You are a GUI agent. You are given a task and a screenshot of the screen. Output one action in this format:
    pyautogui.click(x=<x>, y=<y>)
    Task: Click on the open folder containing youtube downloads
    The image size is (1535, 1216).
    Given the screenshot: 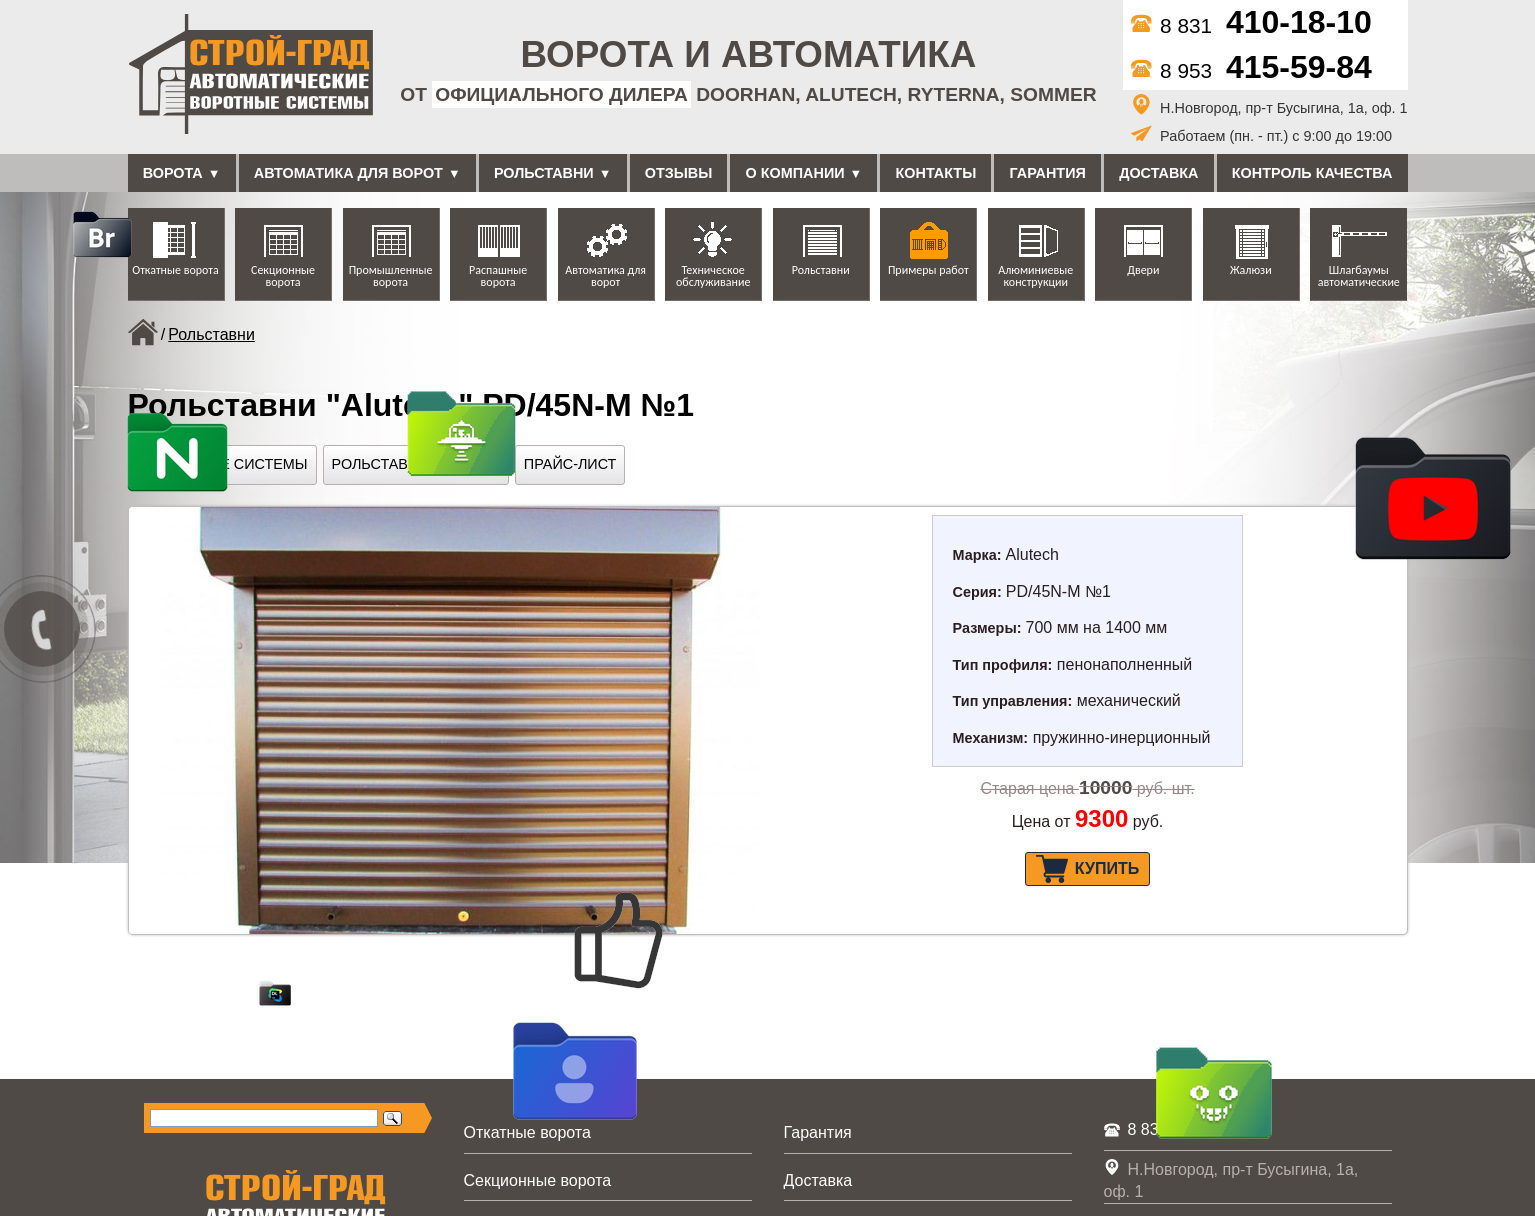 What is the action you would take?
    pyautogui.click(x=1432, y=502)
    